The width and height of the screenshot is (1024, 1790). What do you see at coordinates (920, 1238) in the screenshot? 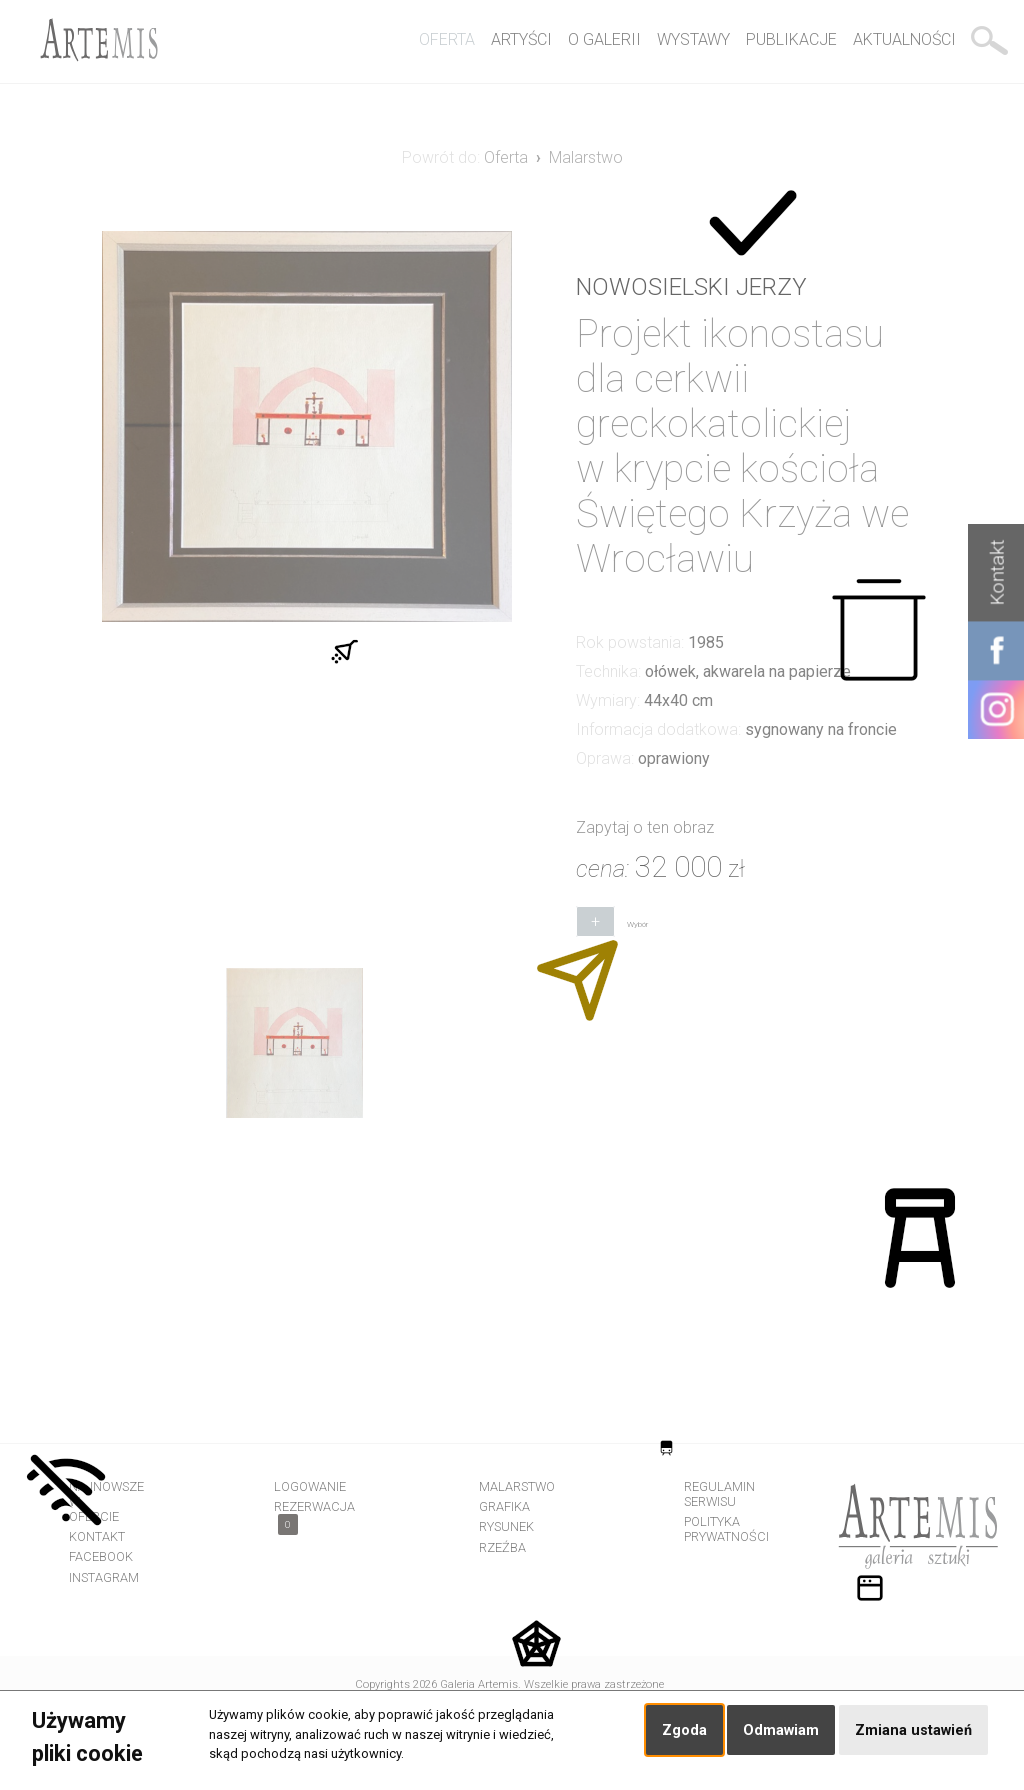
I see `browse furniture or seating options` at bounding box center [920, 1238].